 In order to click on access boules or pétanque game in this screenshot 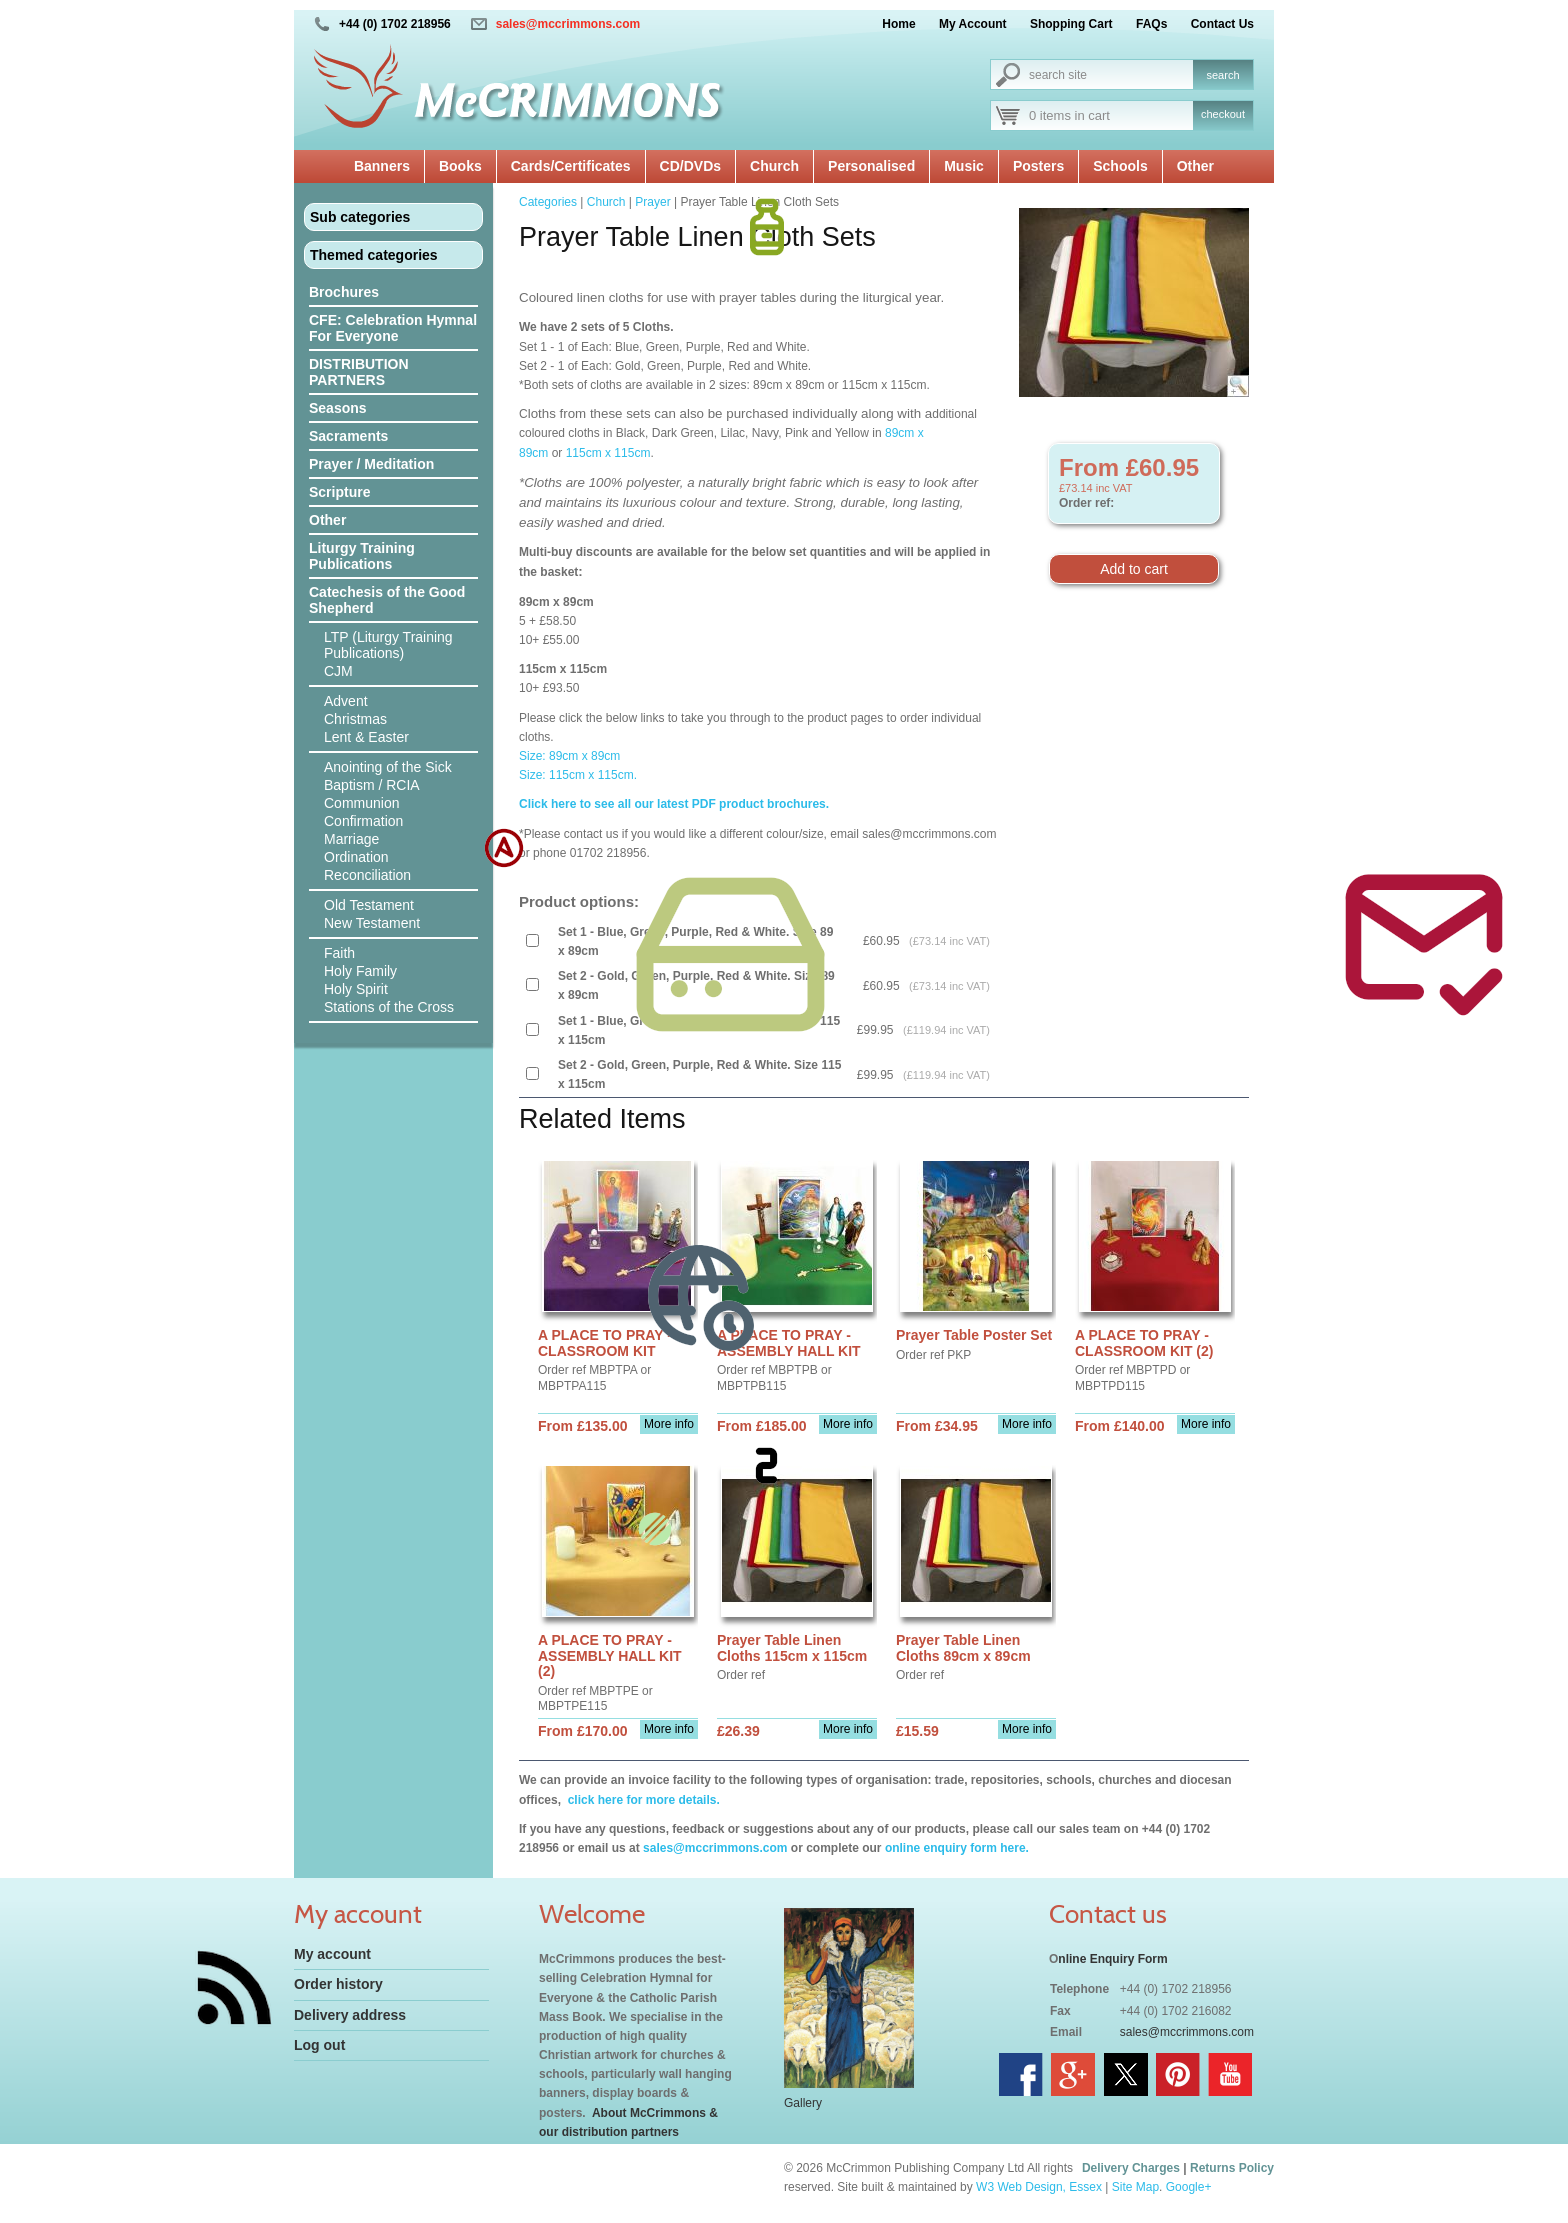, I will do `click(655, 1529)`.